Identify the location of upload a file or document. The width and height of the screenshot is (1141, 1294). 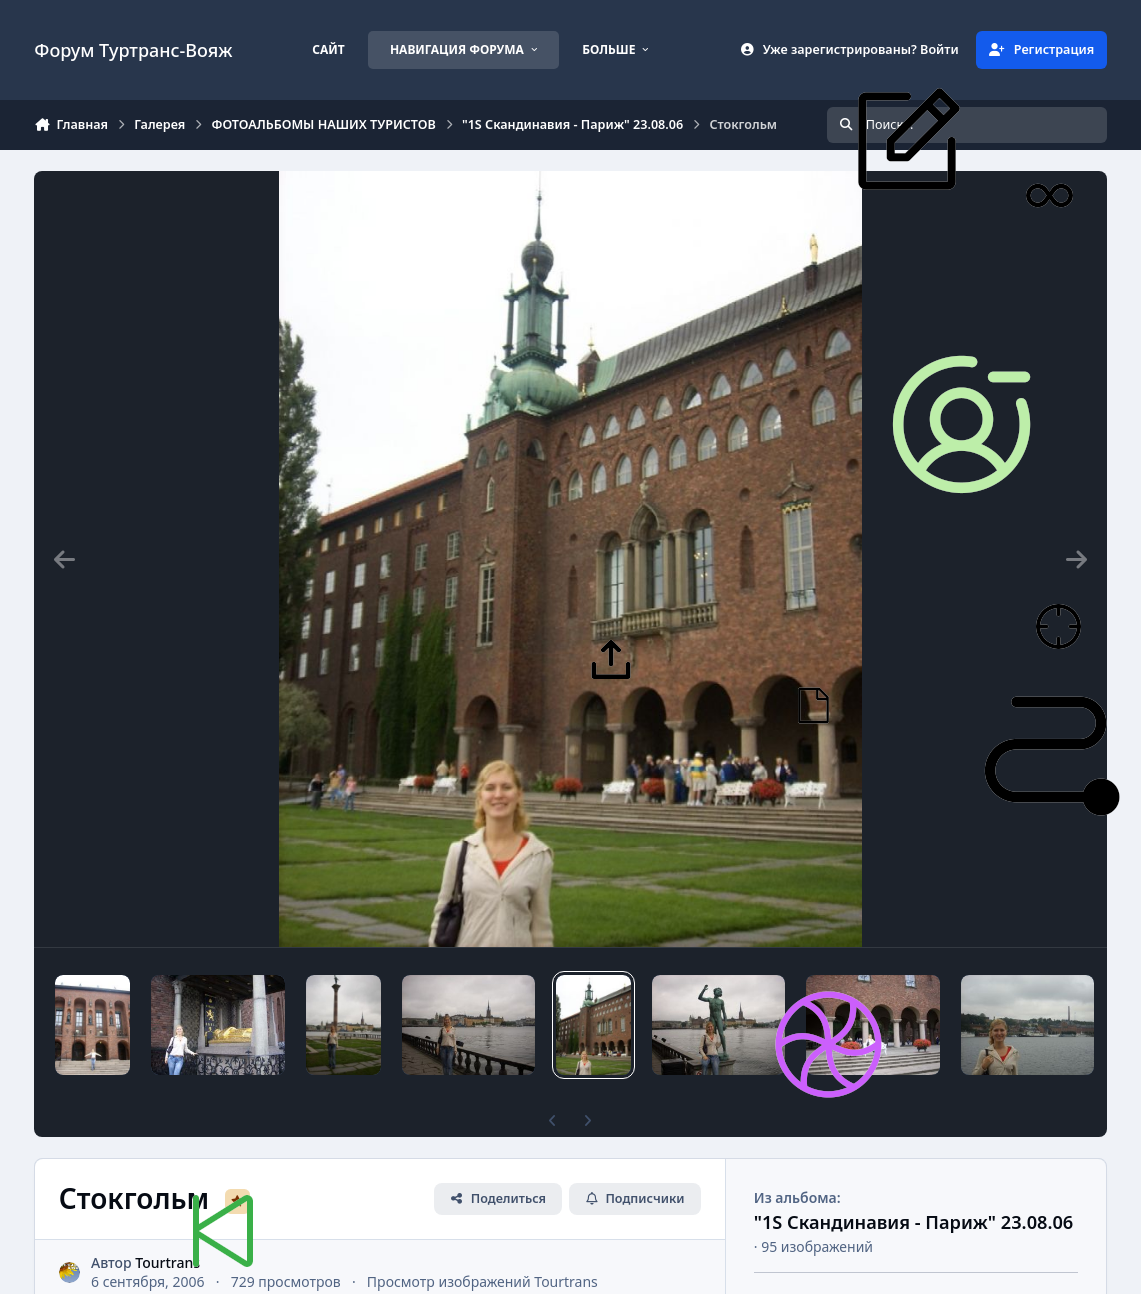
(611, 661).